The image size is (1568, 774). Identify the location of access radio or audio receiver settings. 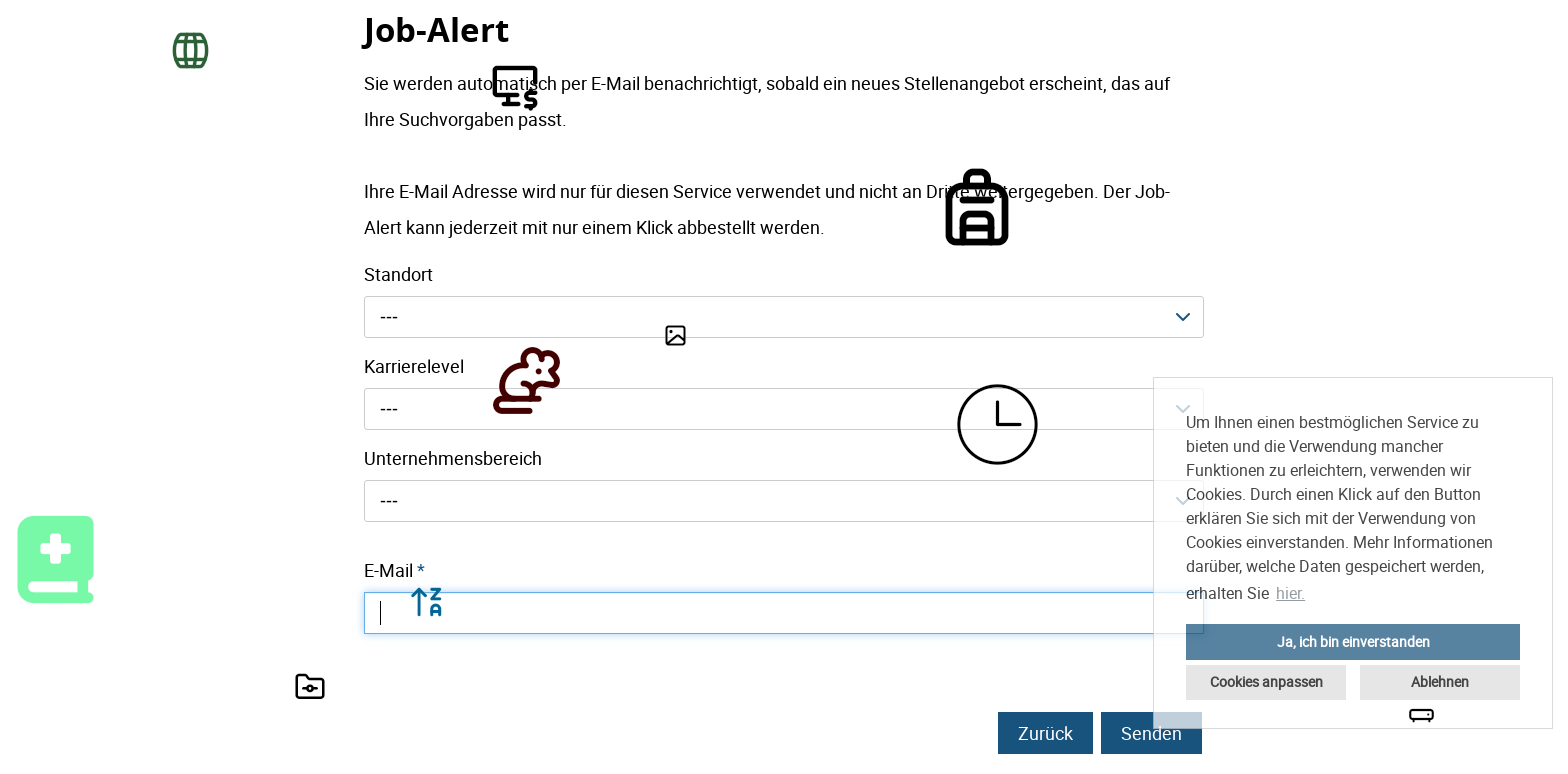
(1421, 714).